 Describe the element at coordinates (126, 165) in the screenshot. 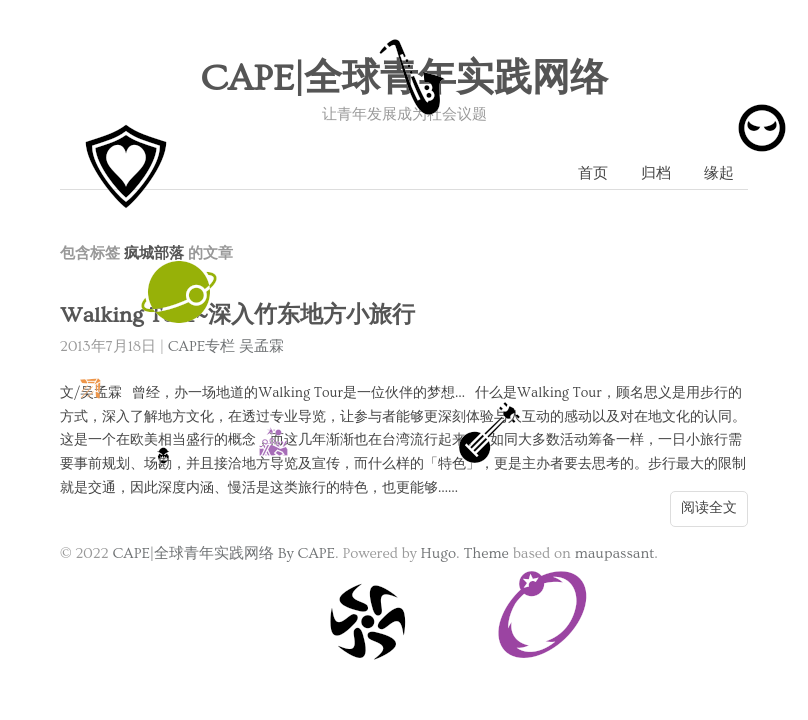

I see `health protection or defensive buff status` at that location.